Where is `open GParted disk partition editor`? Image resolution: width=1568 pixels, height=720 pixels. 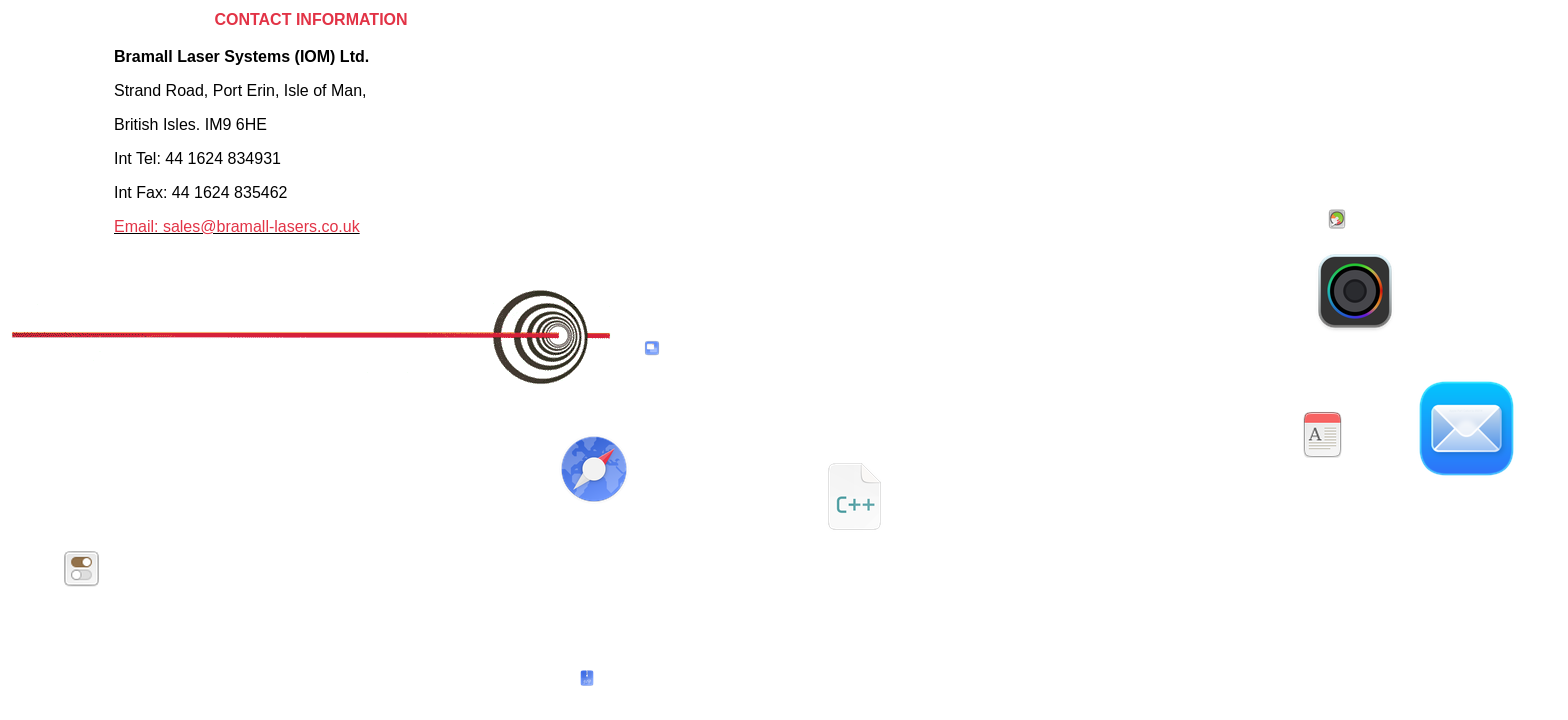
open GParted disk partition editor is located at coordinates (1337, 219).